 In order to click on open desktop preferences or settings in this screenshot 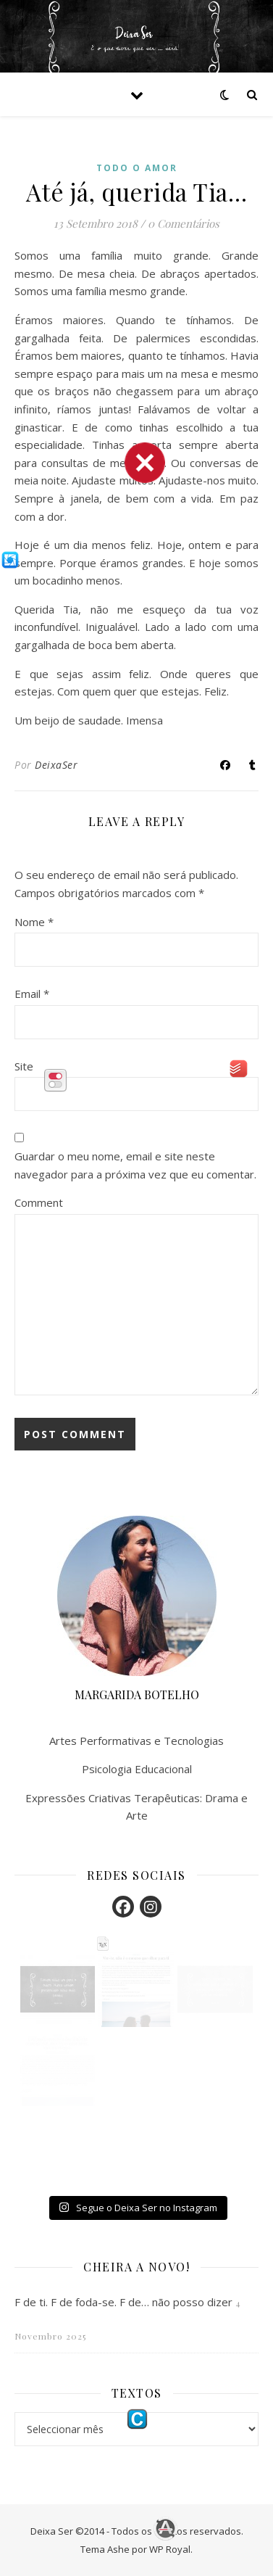, I will do `click(55, 1080)`.